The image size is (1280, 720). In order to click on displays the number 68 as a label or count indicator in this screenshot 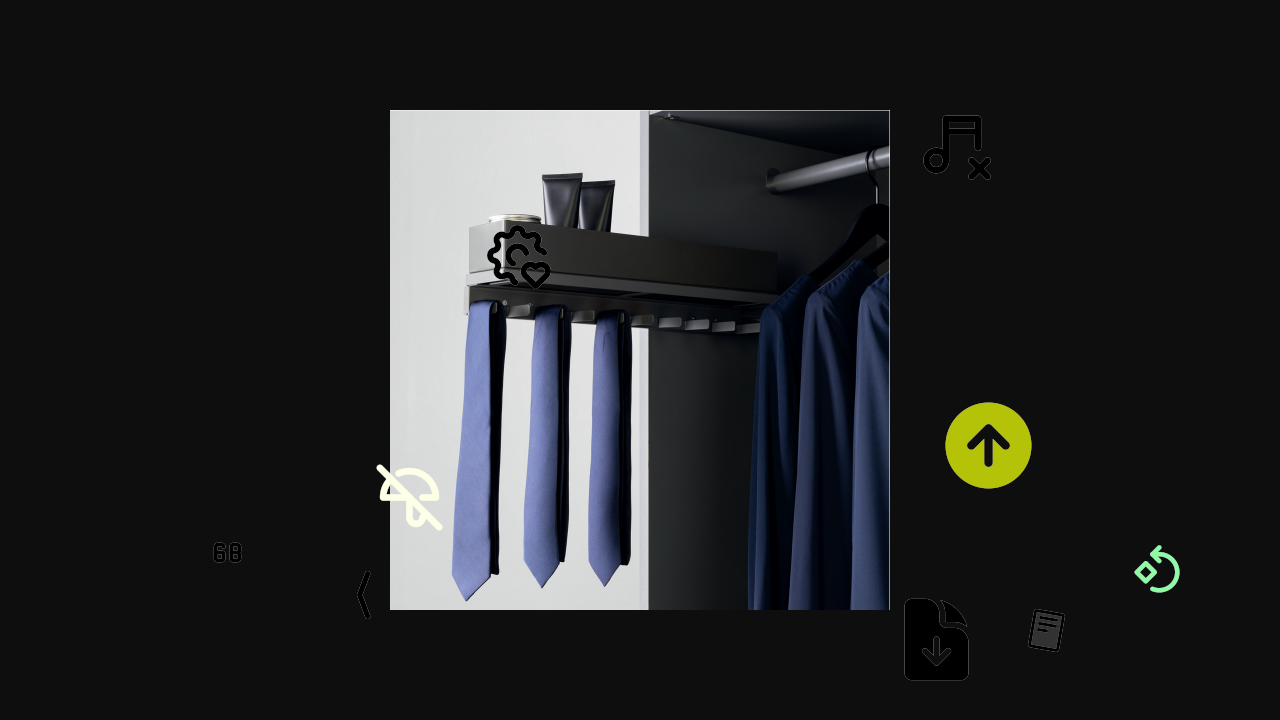, I will do `click(227, 552)`.